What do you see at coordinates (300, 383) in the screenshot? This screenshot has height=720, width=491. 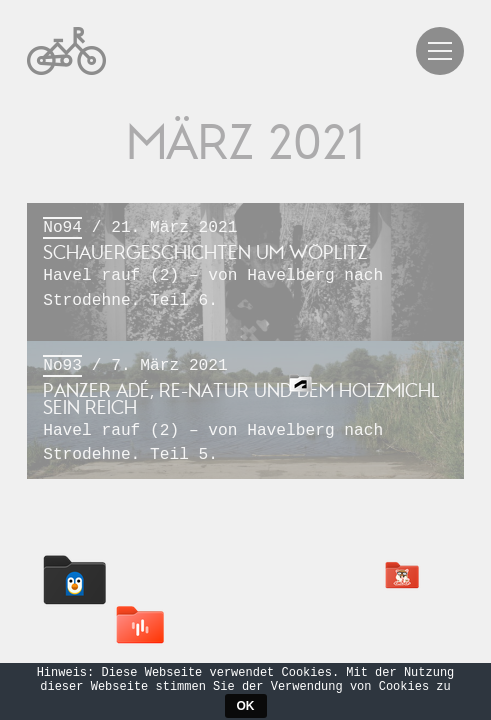 I see `open autodesk project files folder` at bounding box center [300, 383].